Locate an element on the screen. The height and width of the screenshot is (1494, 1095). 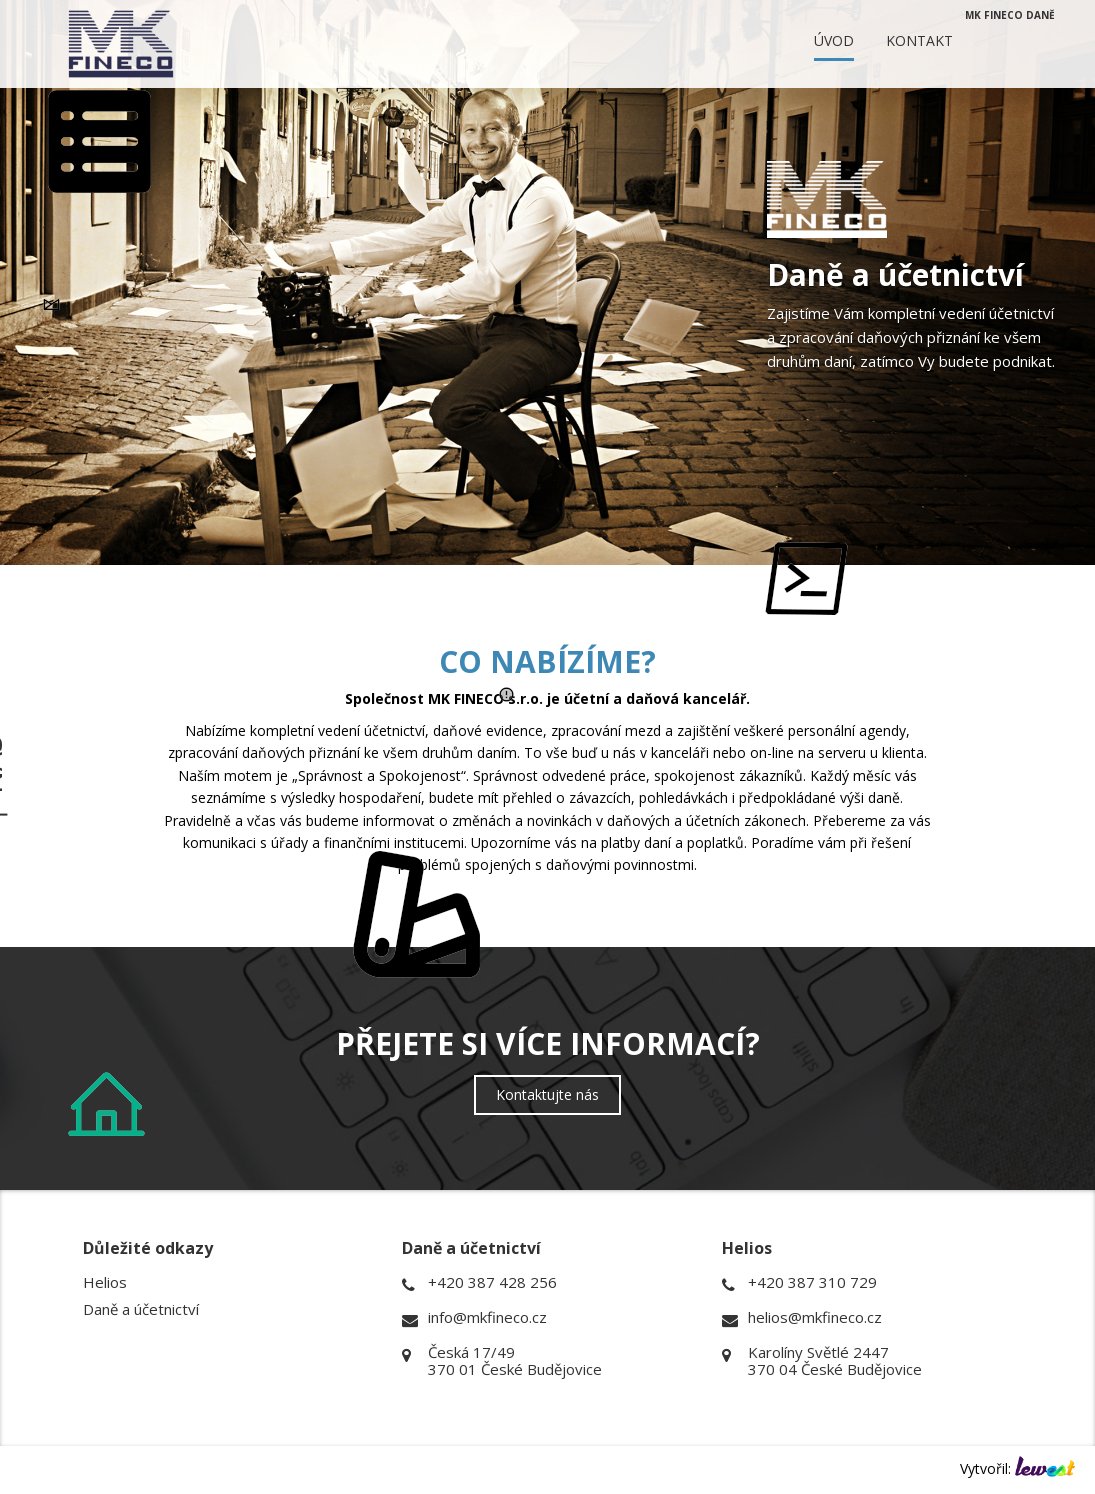
open color palette or theme options is located at coordinates (412, 919).